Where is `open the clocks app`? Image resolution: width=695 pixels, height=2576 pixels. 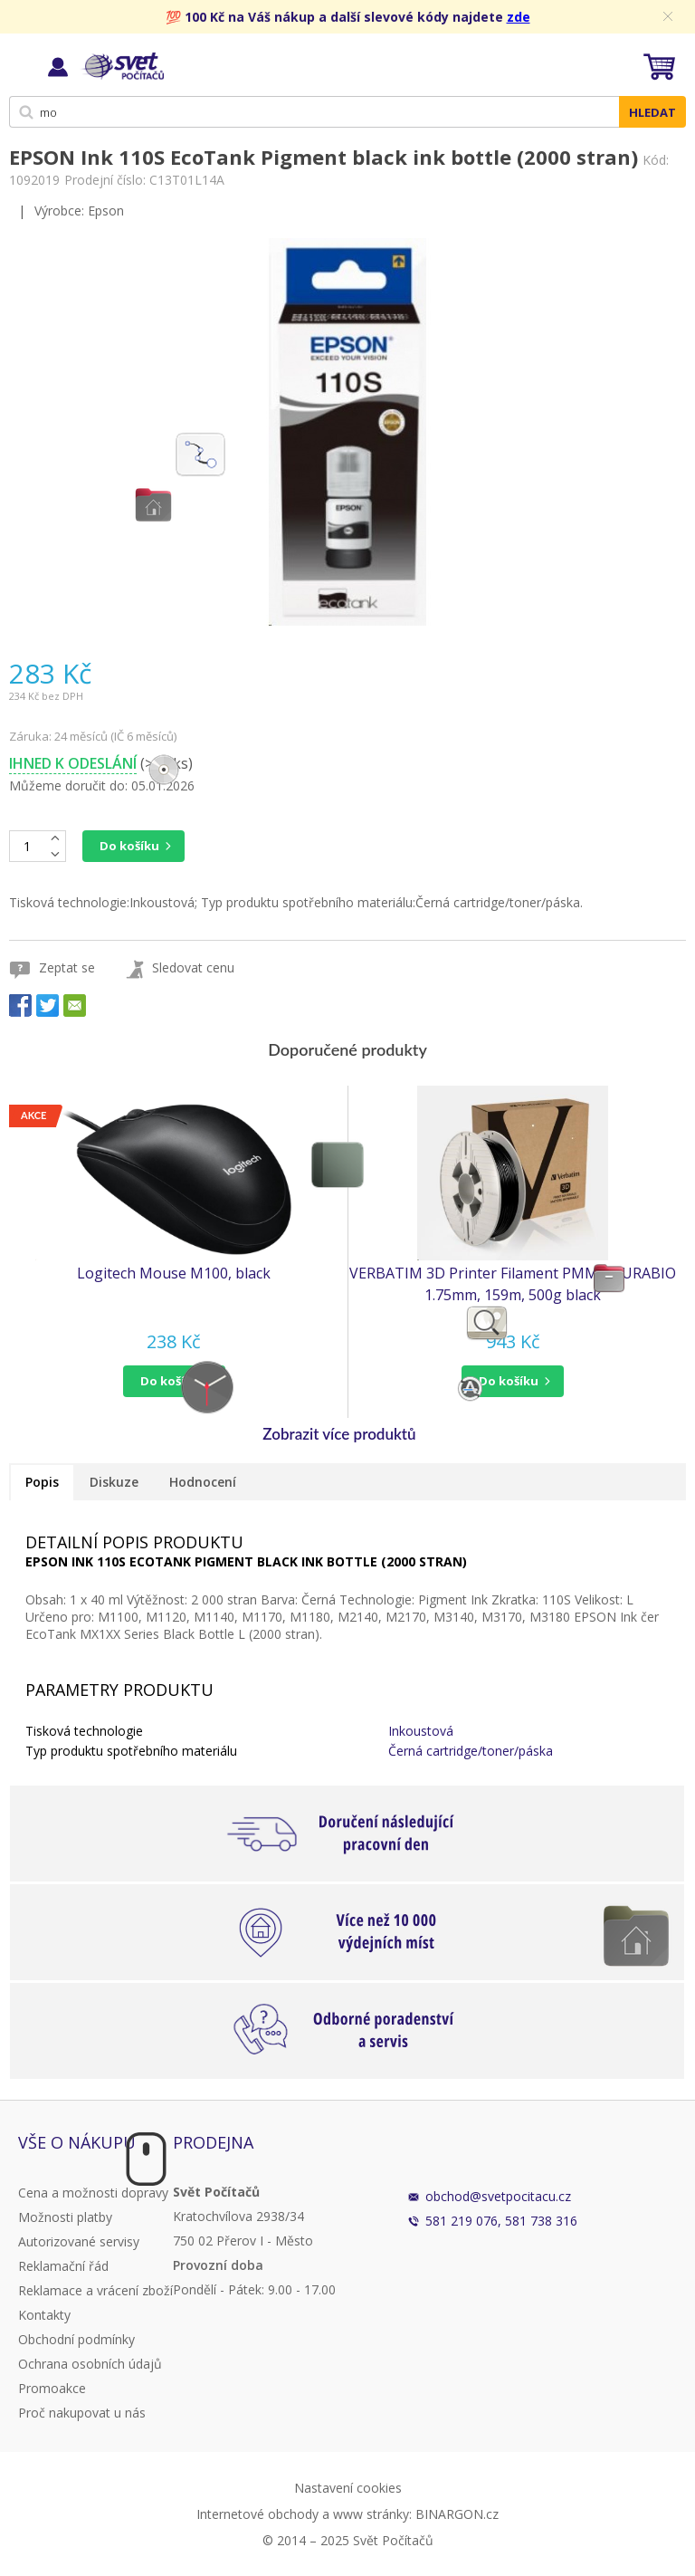
open the clocks app is located at coordinates (207, 1387).